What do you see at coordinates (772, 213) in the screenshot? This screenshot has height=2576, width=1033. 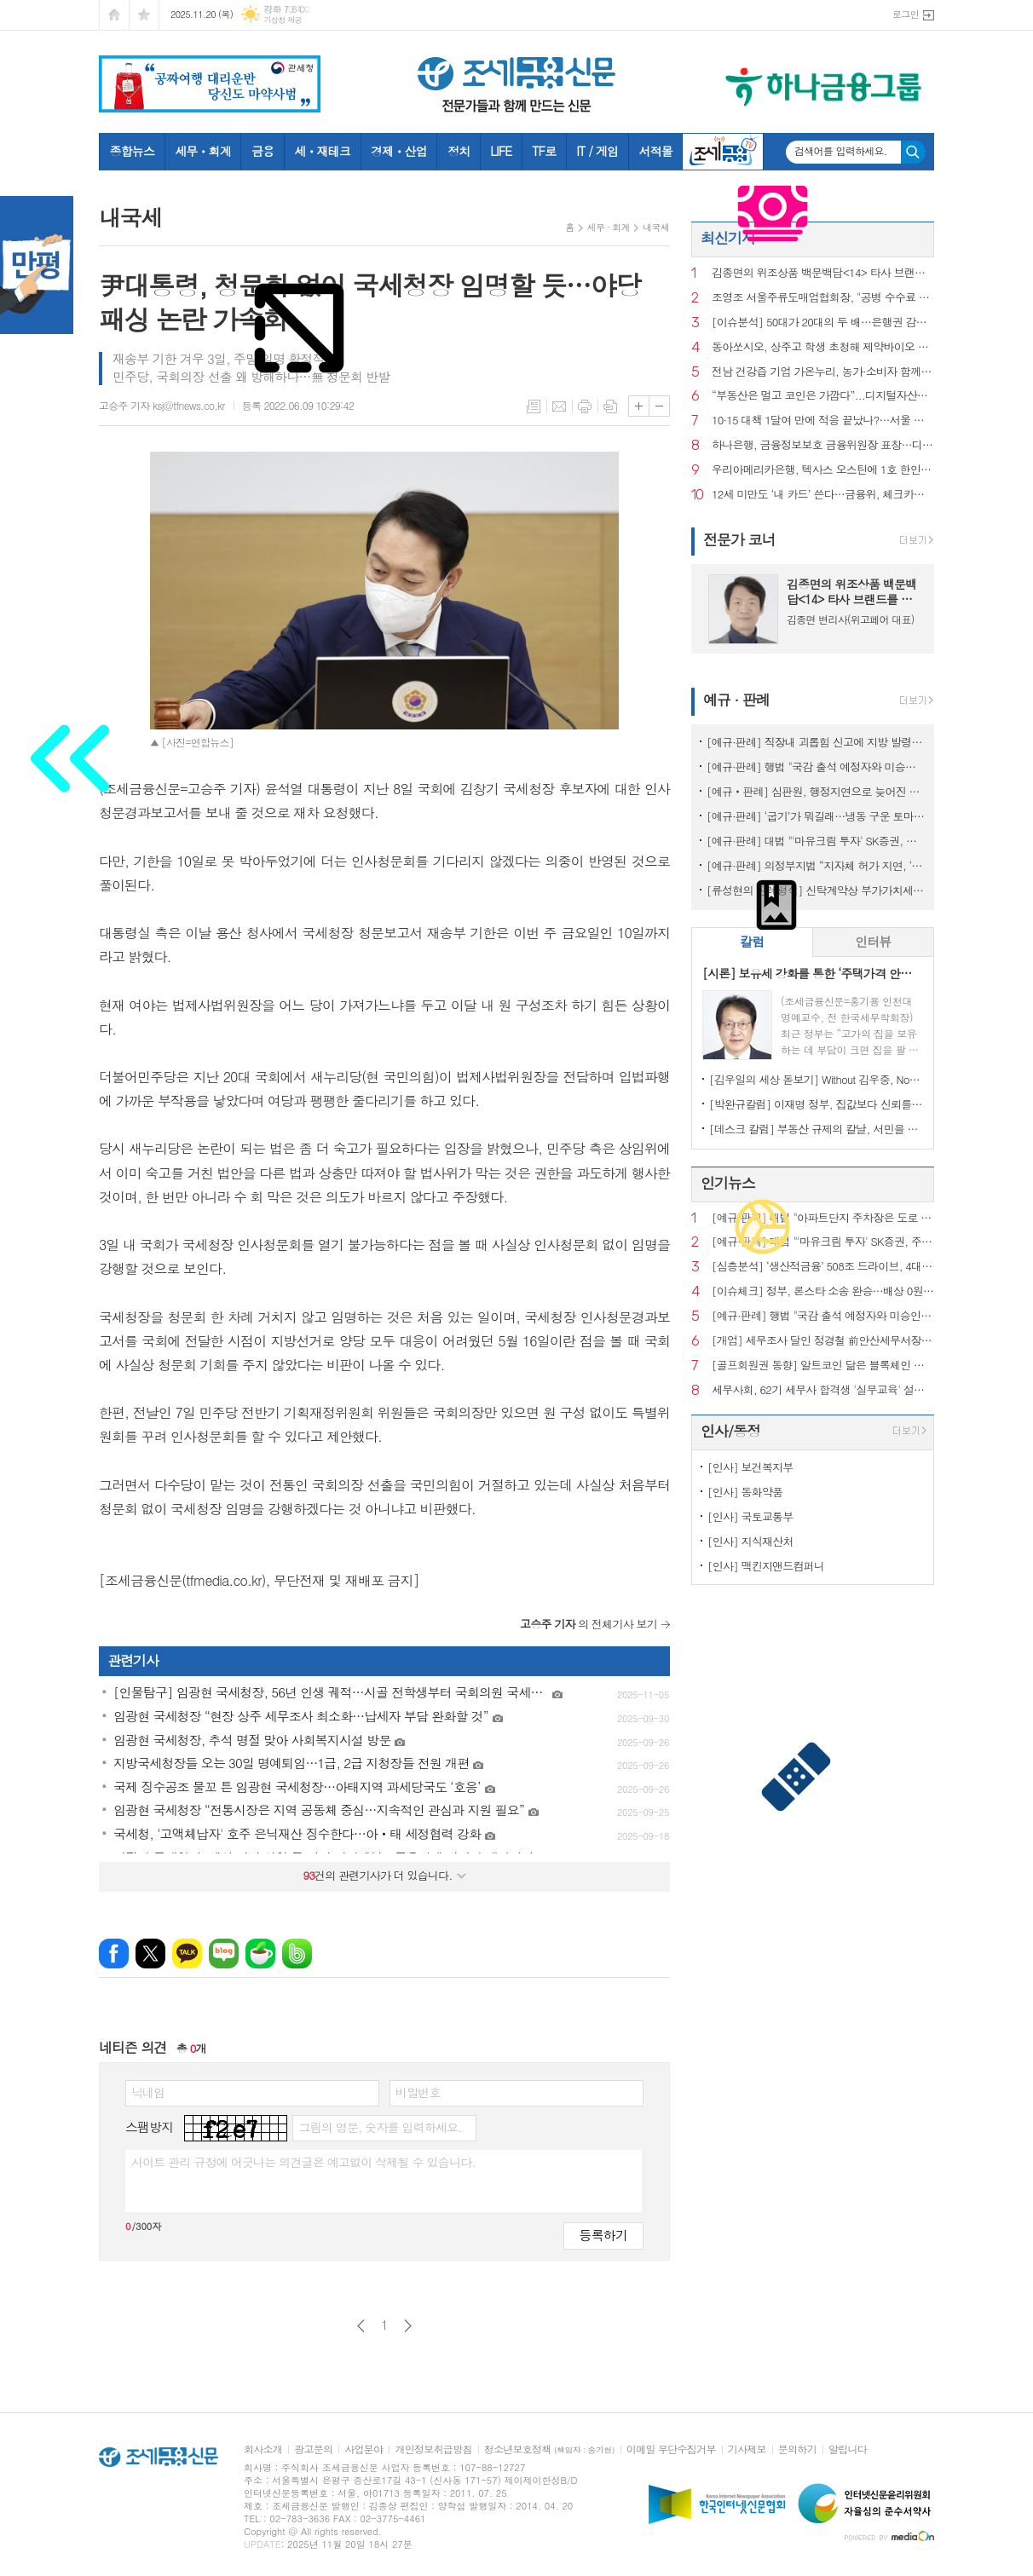 I see `view your cash balance` at bounding box center [772, 213].